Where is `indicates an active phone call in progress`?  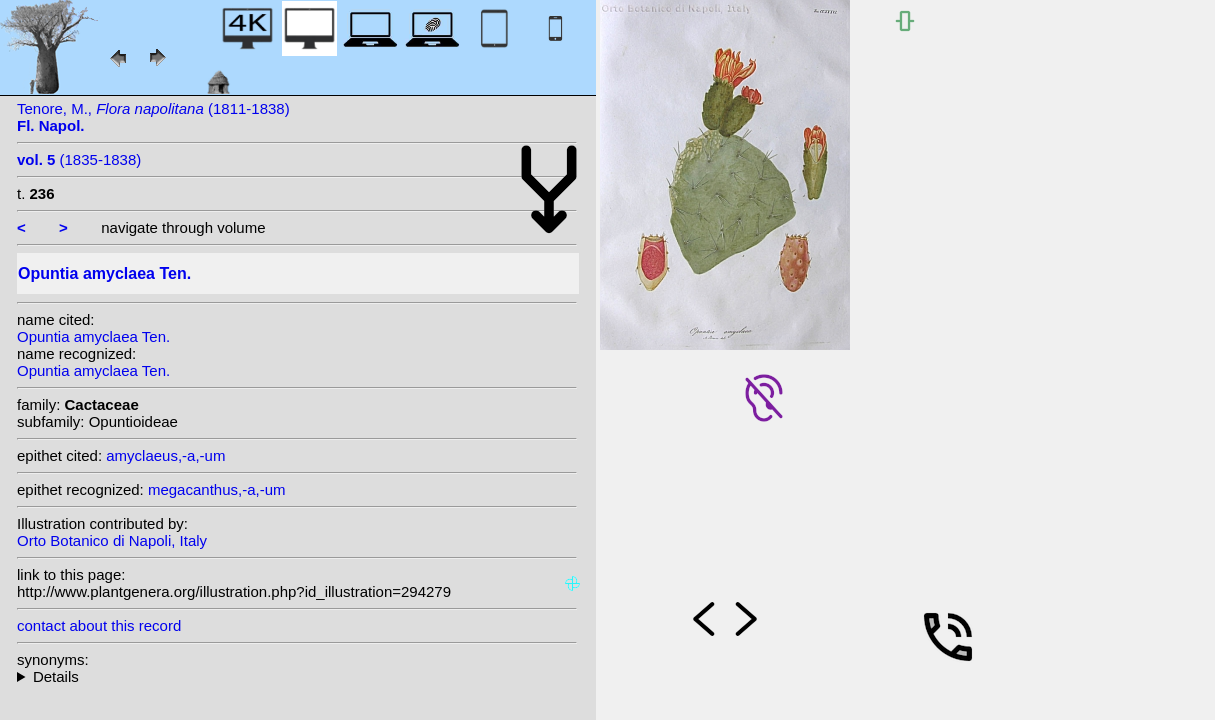 indicates an active phone call in progress is located at coordinates (948, 637).